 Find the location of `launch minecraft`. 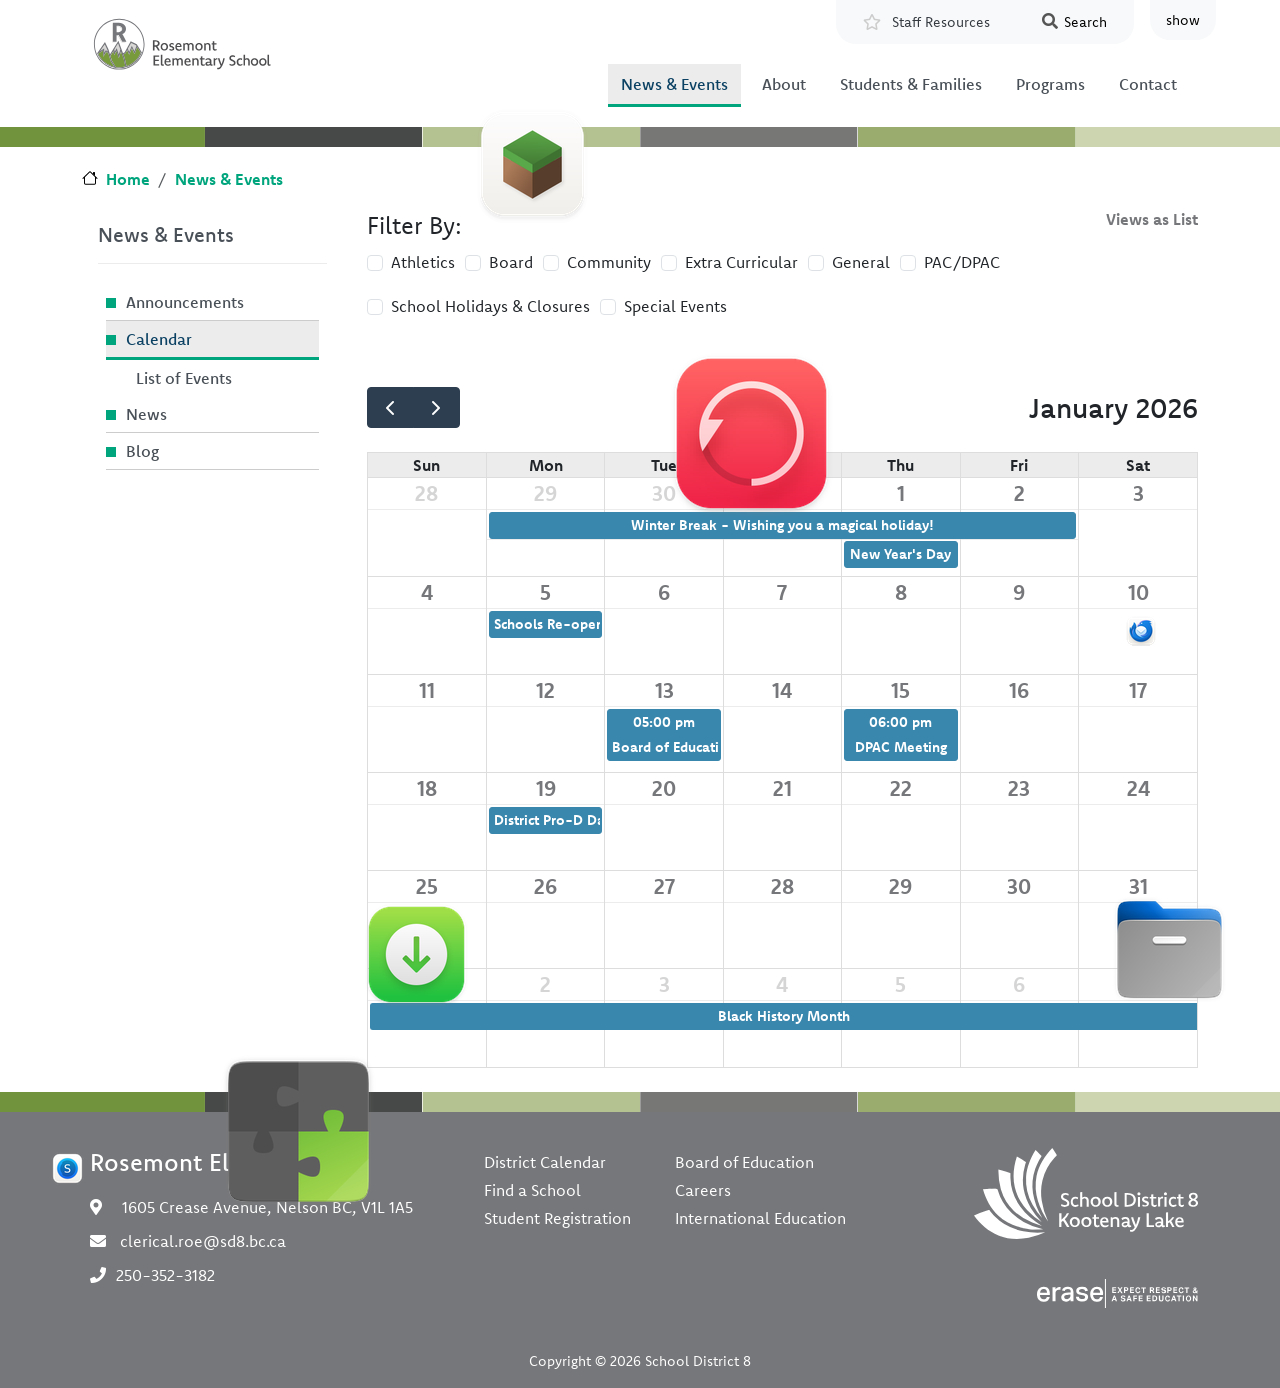

launch minecraft is located at coordinates (532, 164).